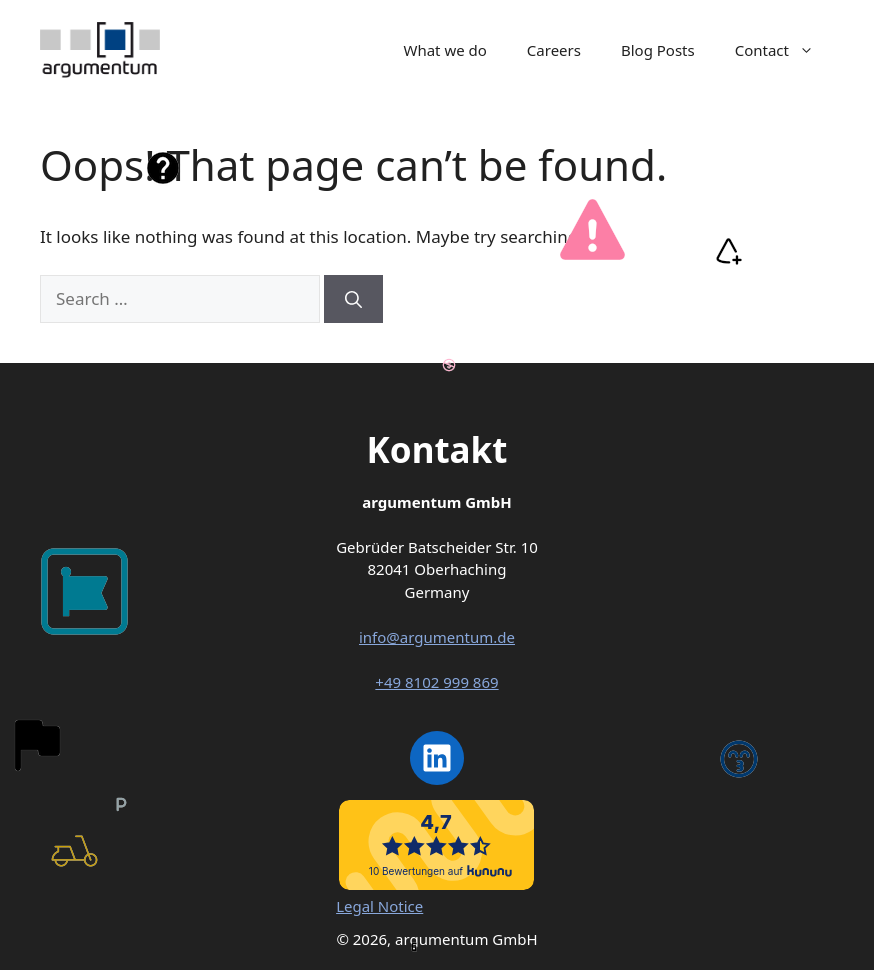  Describe the element at coordinates (449, 365) in the screenshot. I see `indicates non-commercial license restrictions` at that location.